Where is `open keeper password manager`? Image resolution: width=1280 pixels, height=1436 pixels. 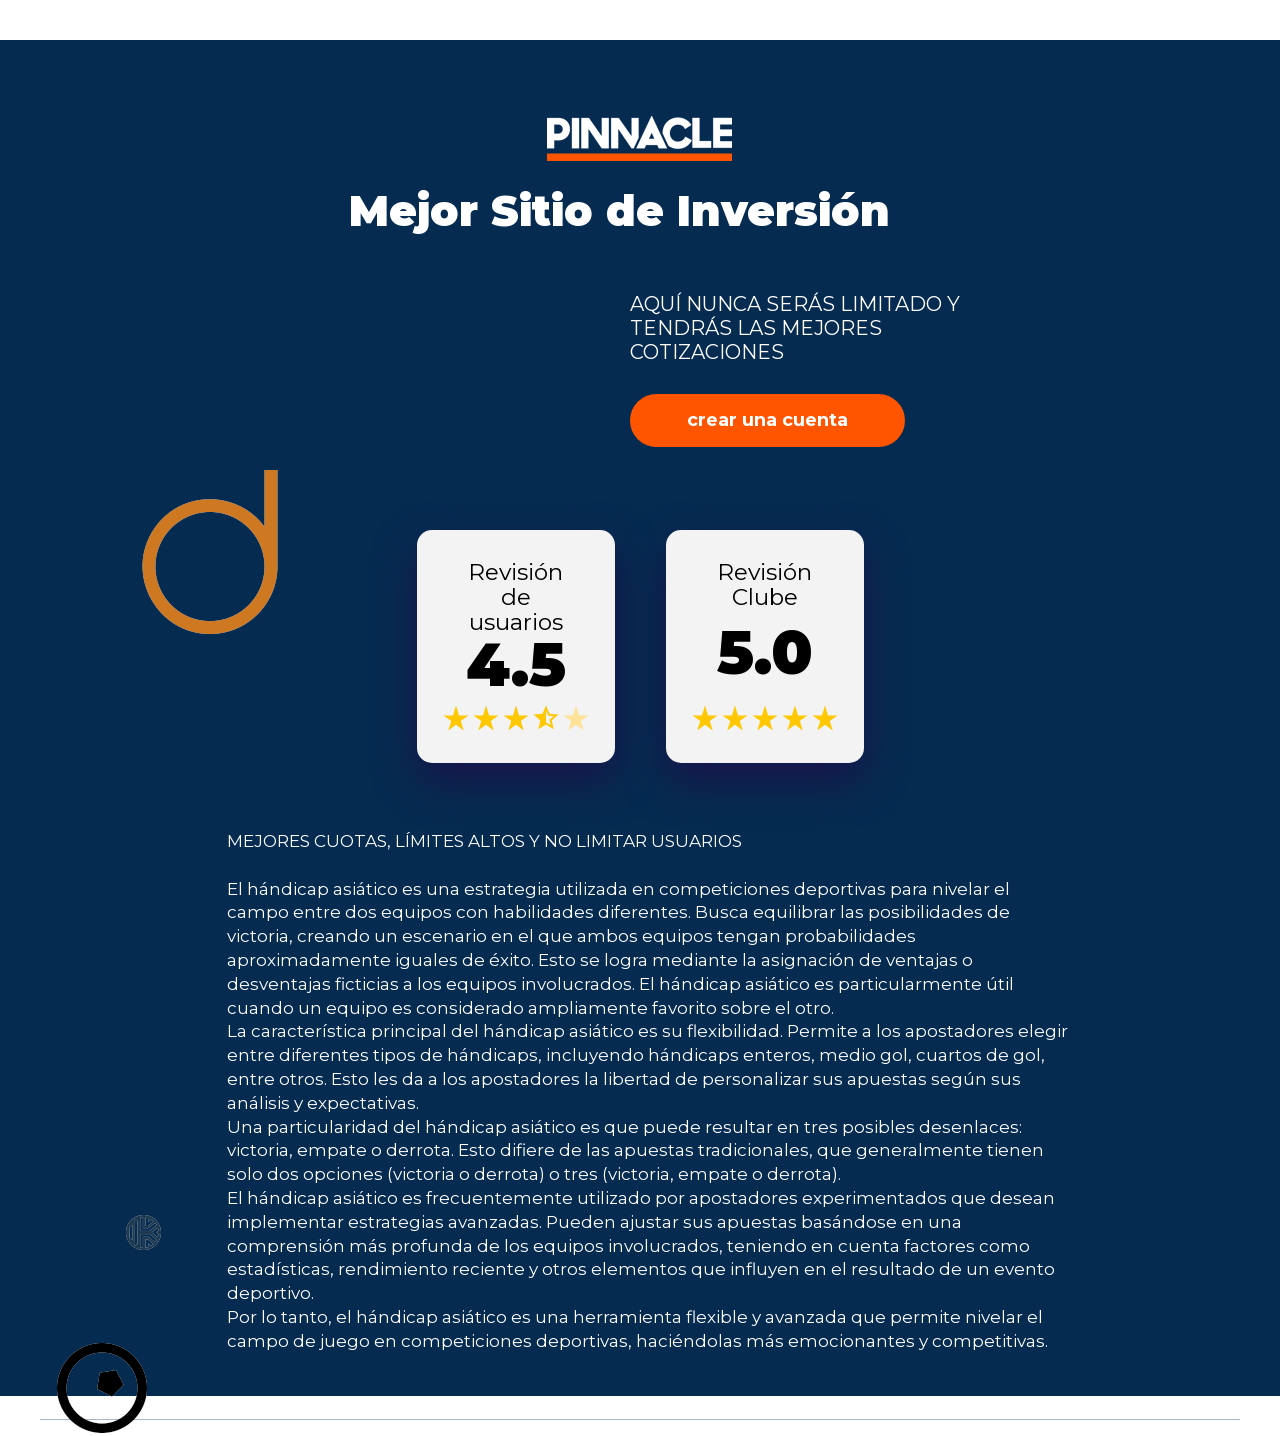
open keeper password manager is located at coordinates (143, 1232).